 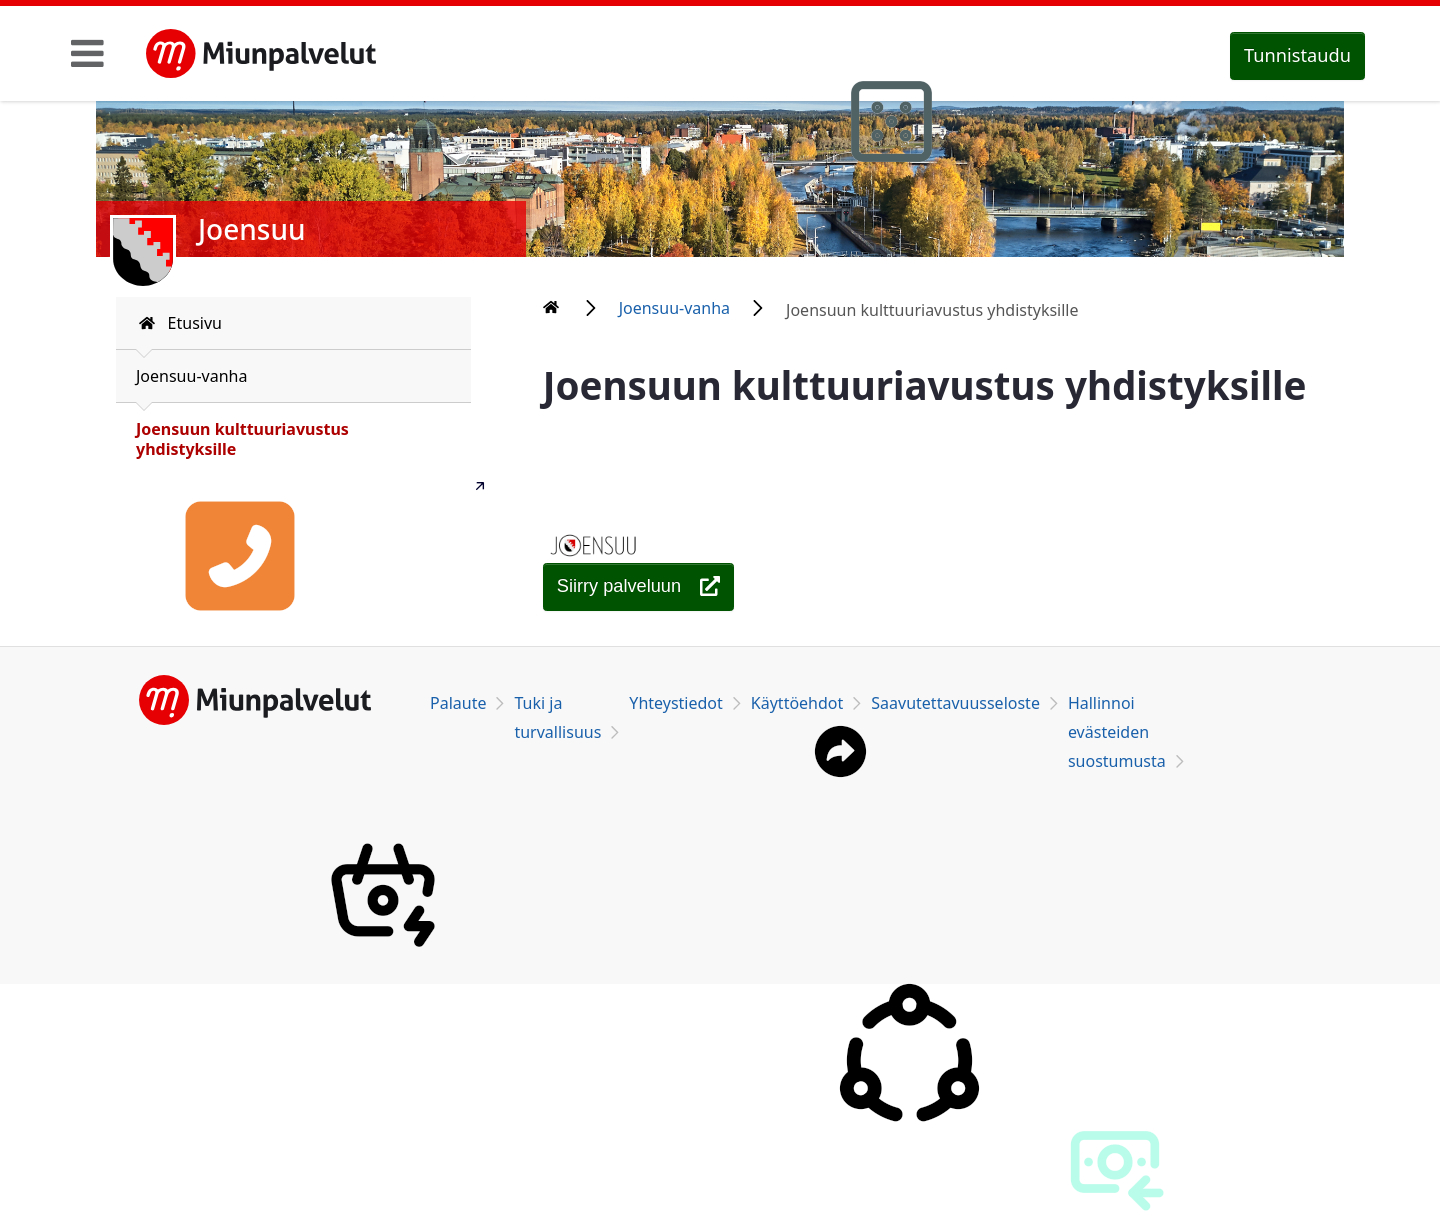 I want to click on request a refund or money back, so click(x=1115, y=1162).